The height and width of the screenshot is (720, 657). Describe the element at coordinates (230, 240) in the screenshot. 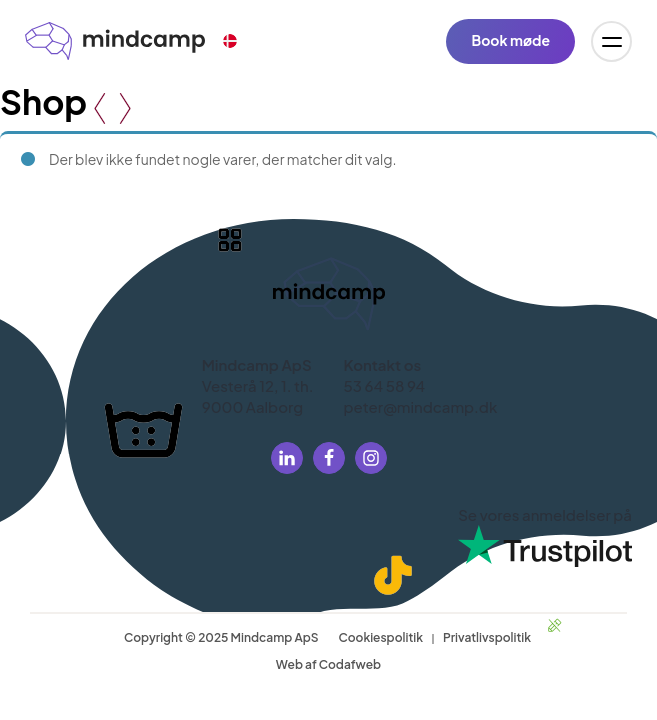

I see `open app grid or launcher` at that location.